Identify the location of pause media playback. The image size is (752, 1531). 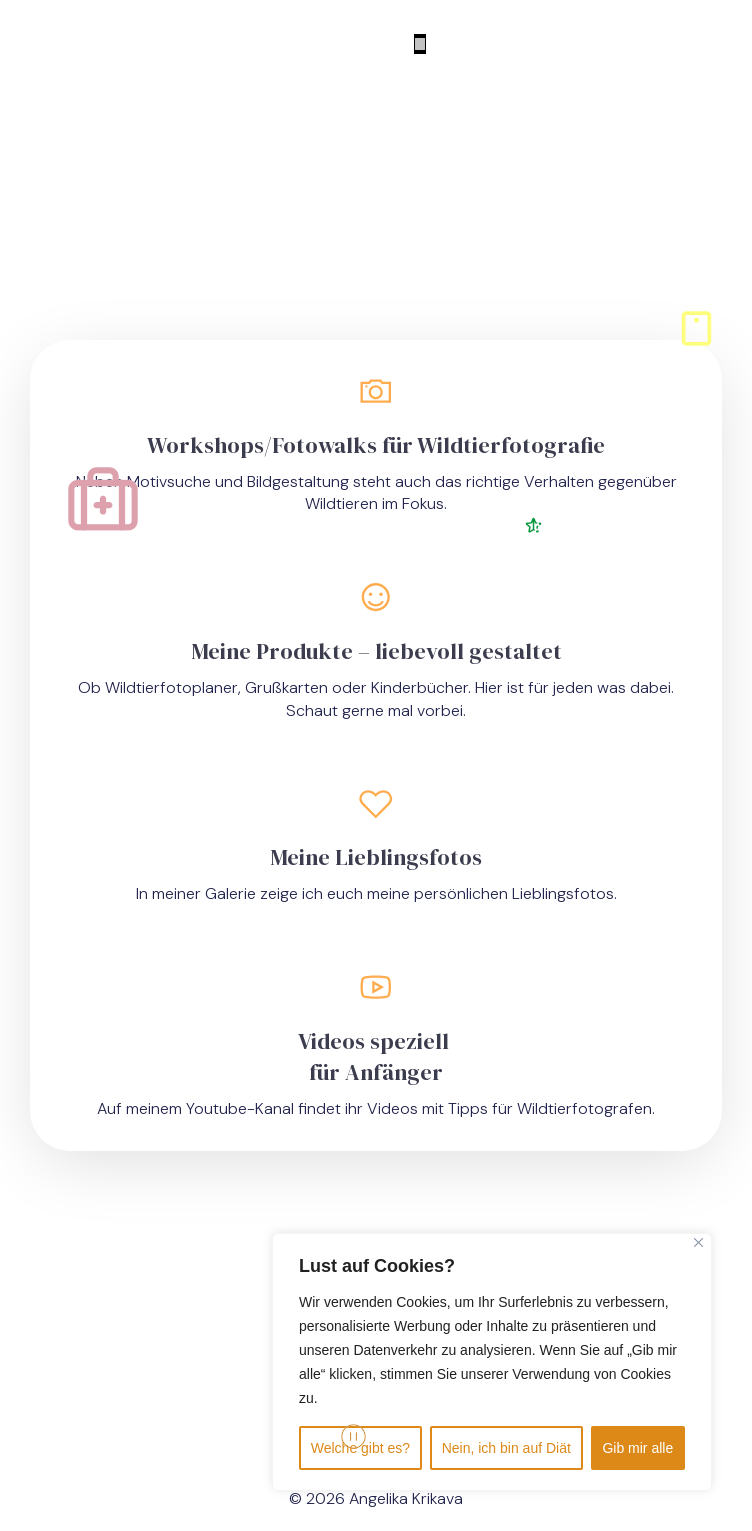
(353, 1436).